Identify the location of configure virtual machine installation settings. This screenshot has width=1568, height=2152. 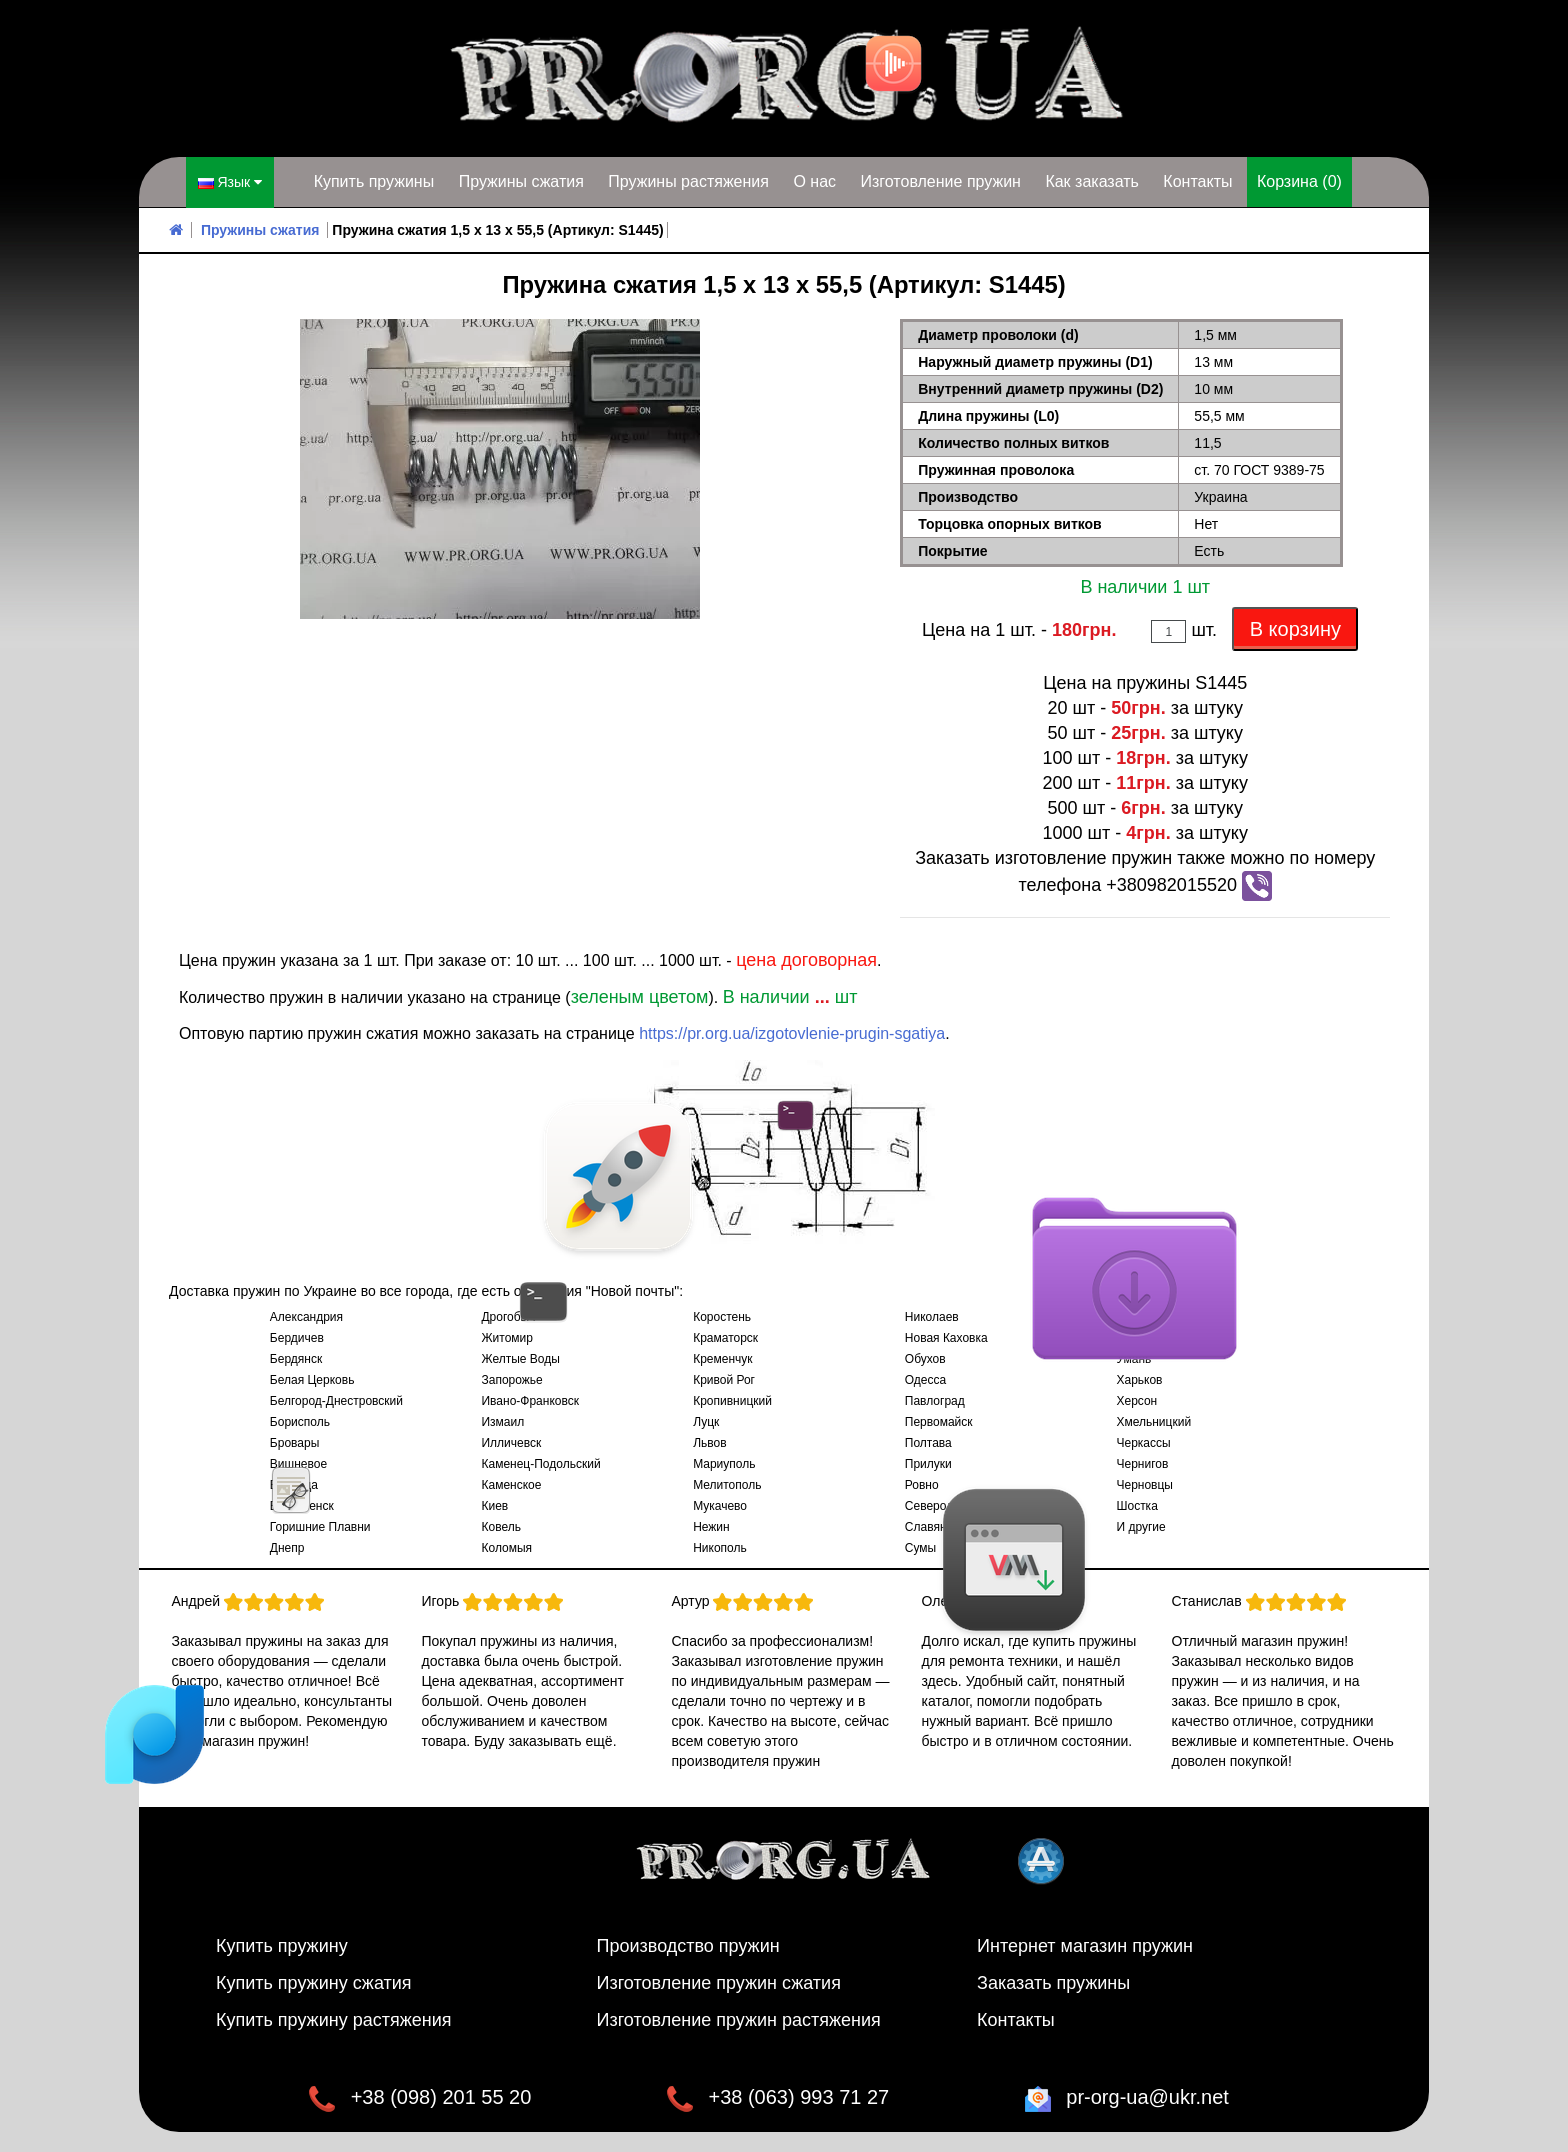
(1014, 1560).